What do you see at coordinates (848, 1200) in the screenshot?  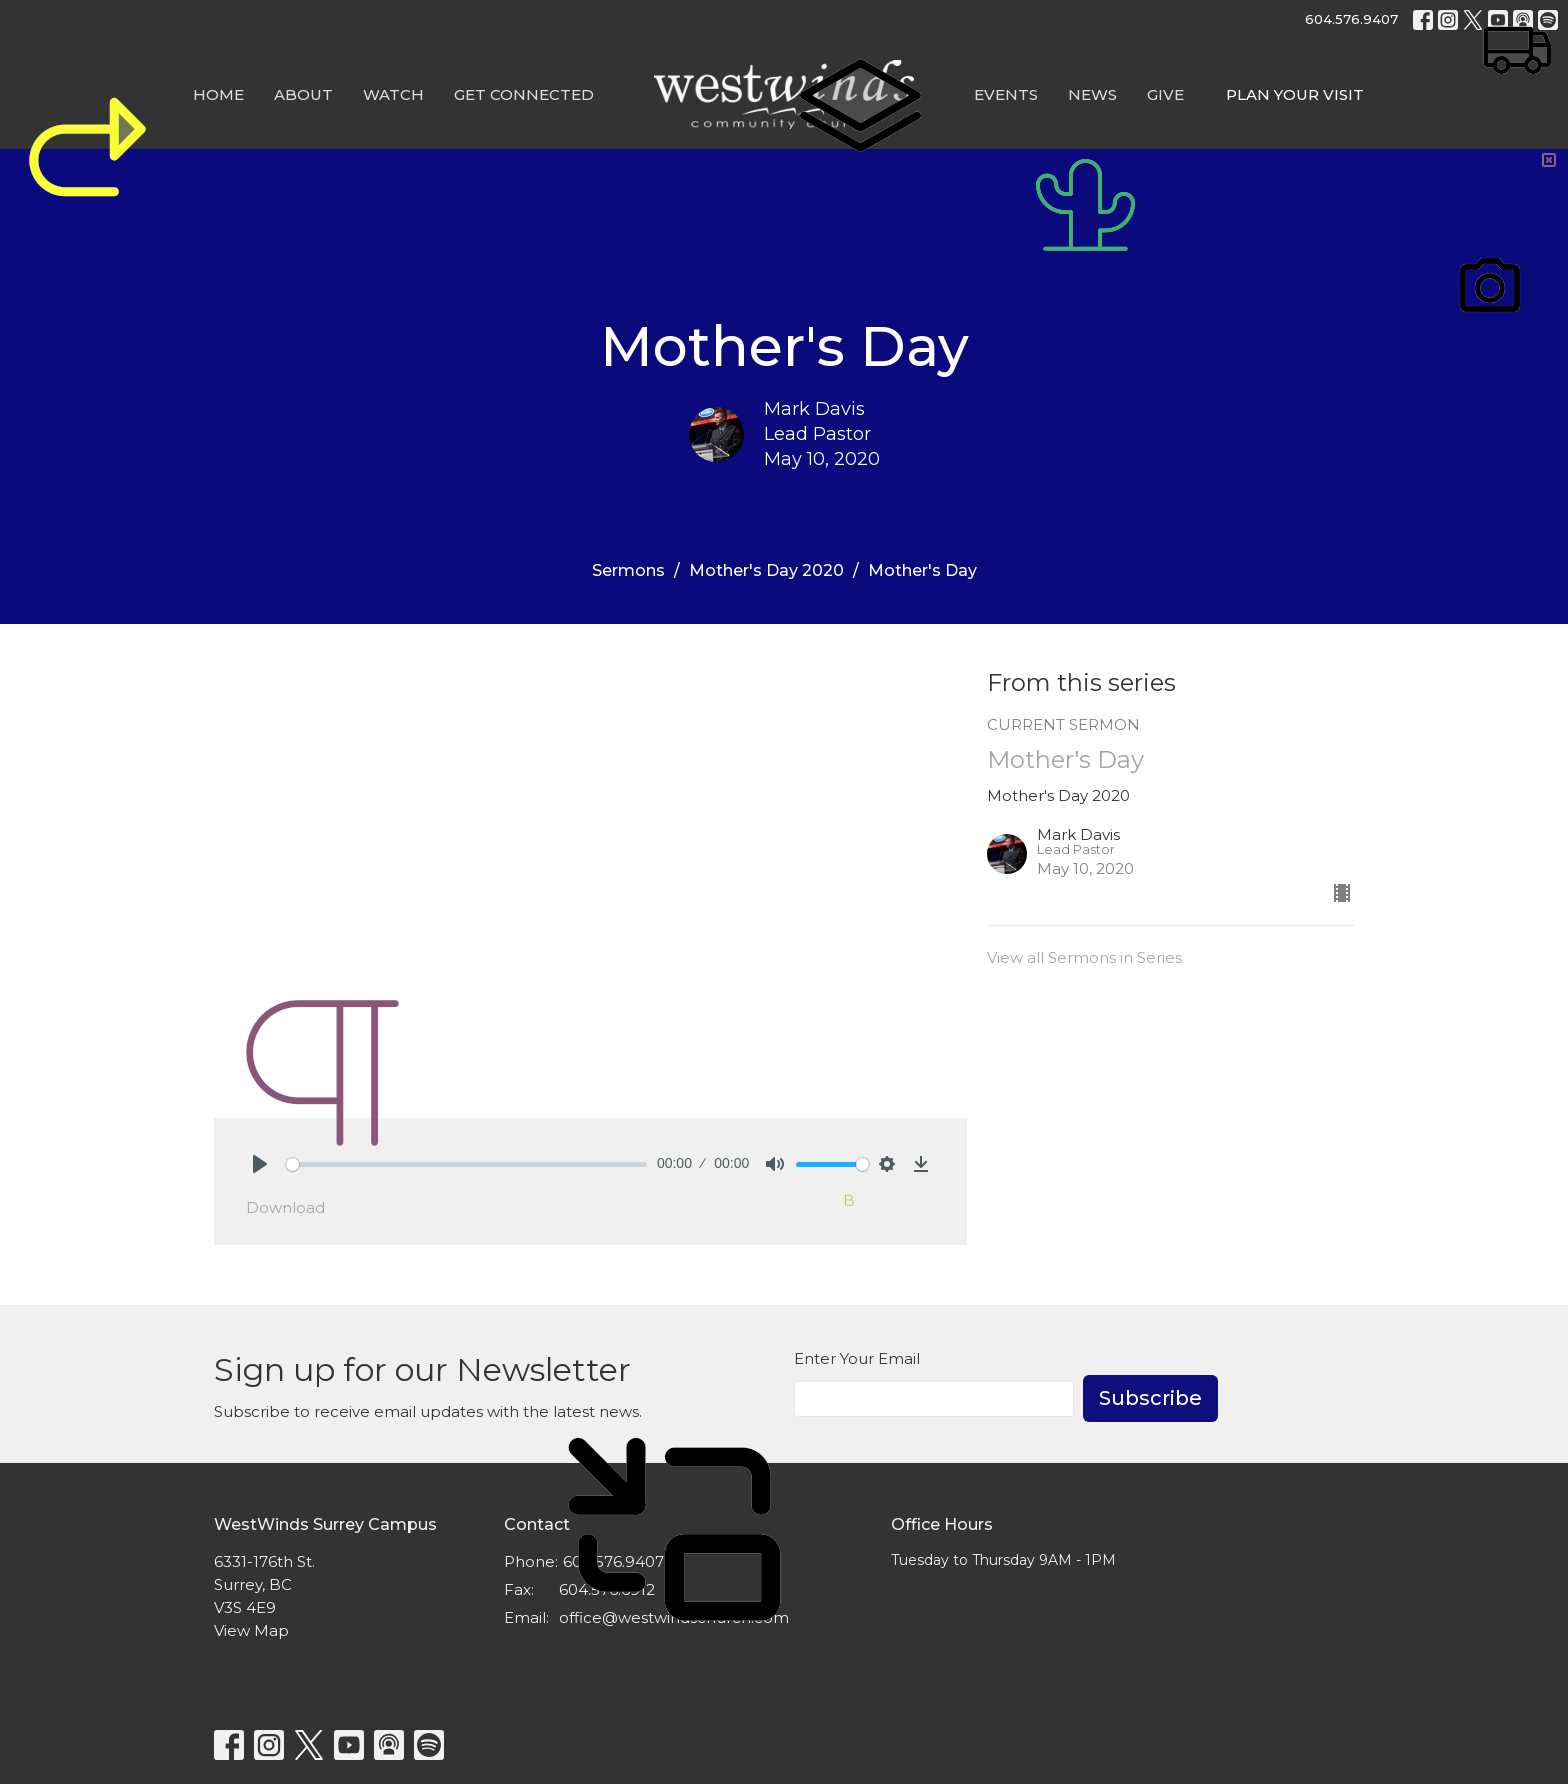 I see `apply bold formatting to selected text` at bounding box center [848, 1200].